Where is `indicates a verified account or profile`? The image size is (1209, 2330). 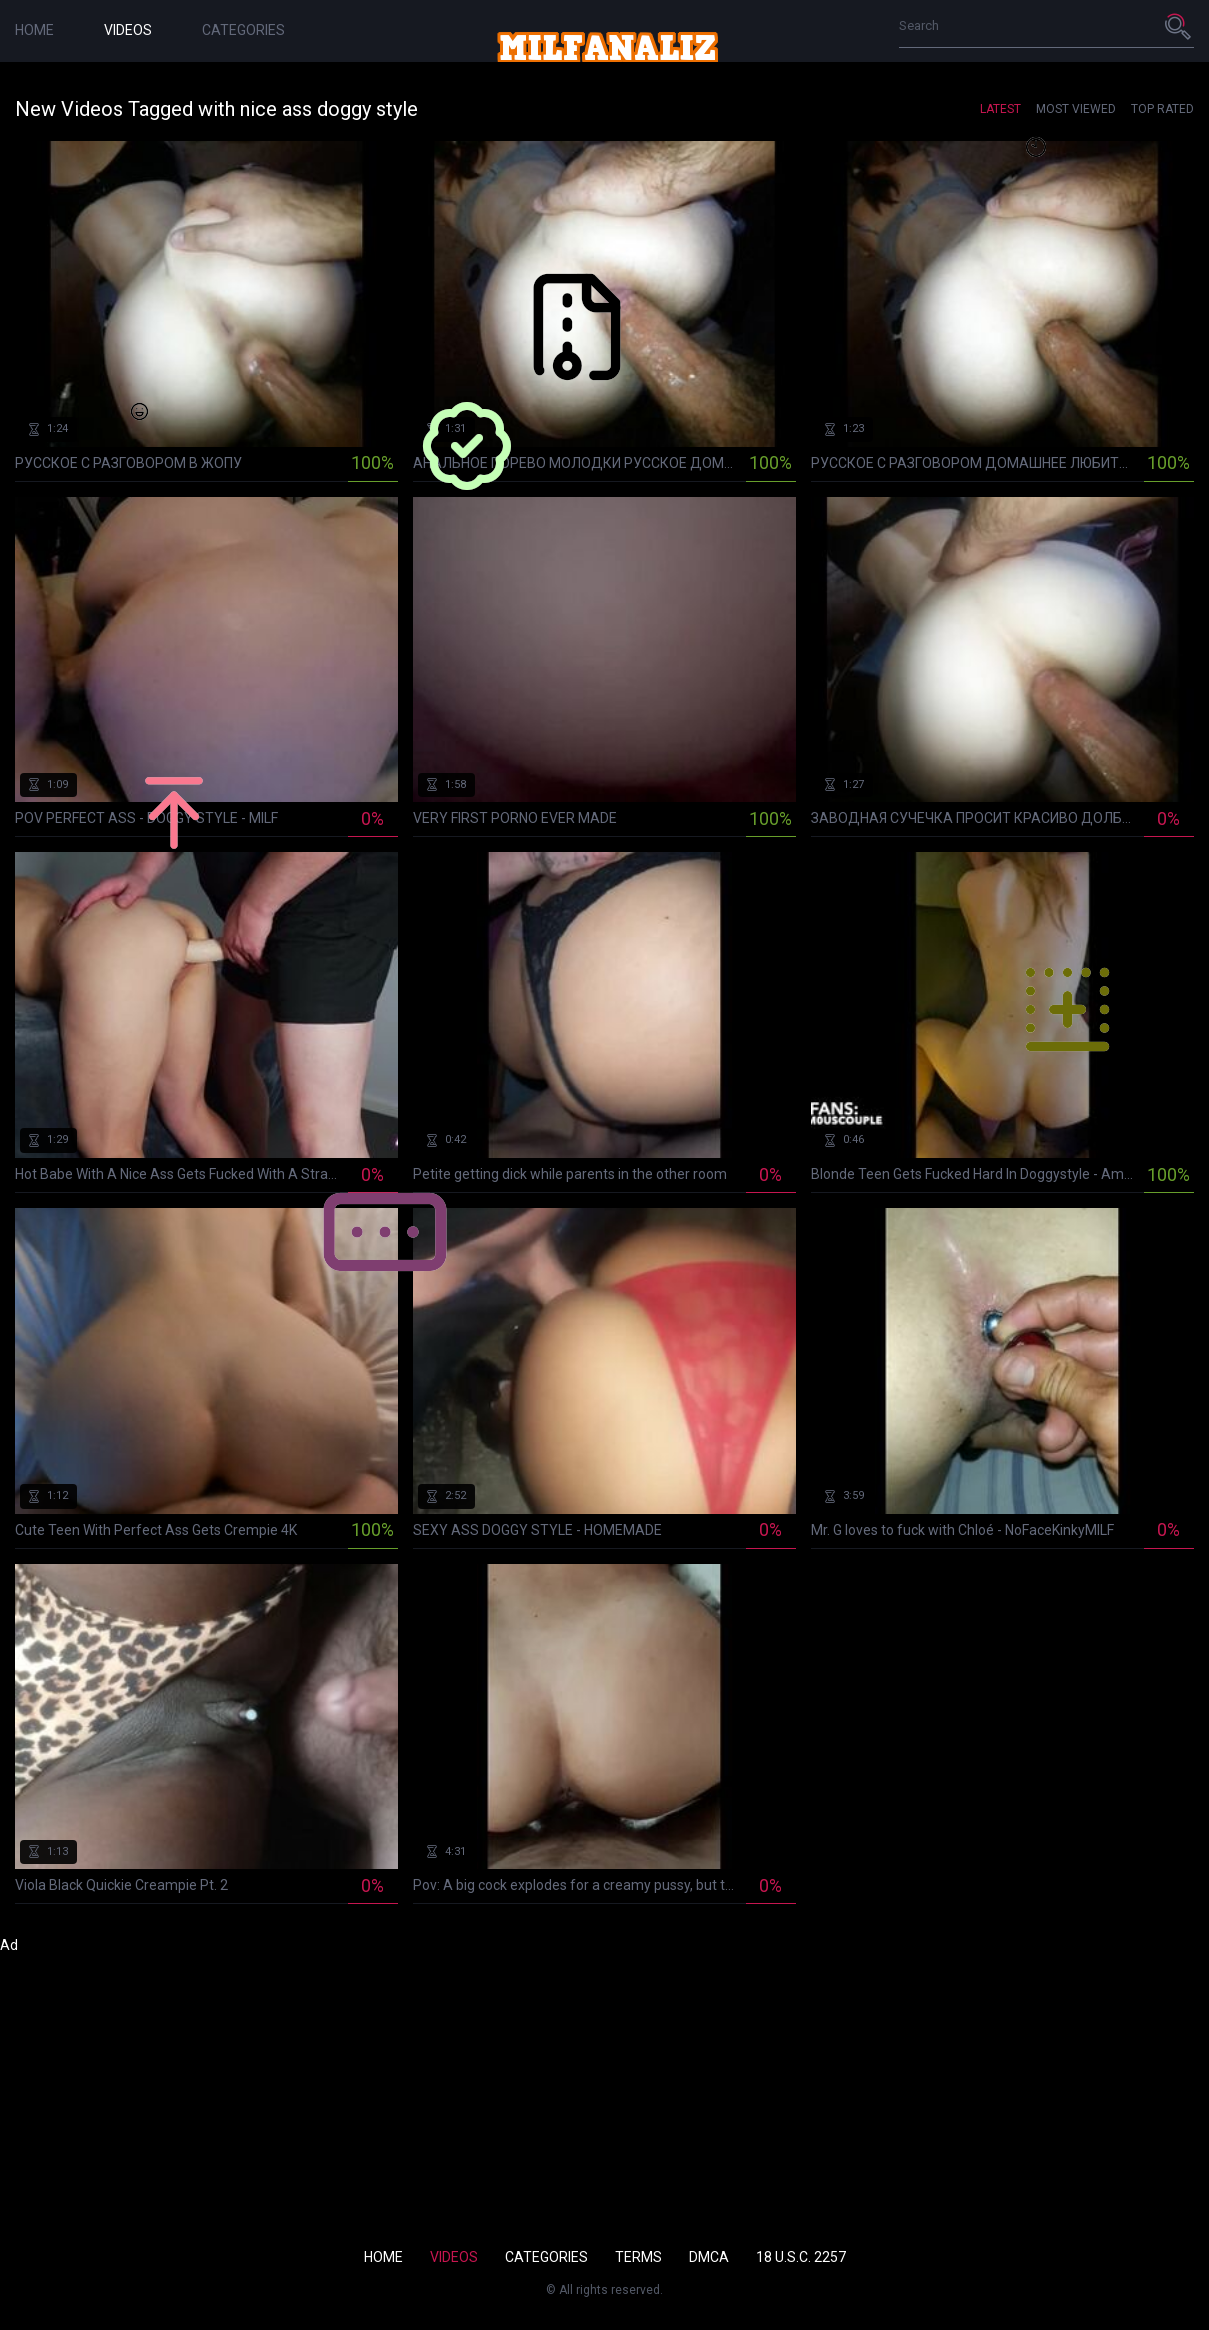 indicates a verified account or profile is located at coordinates (467, 446).